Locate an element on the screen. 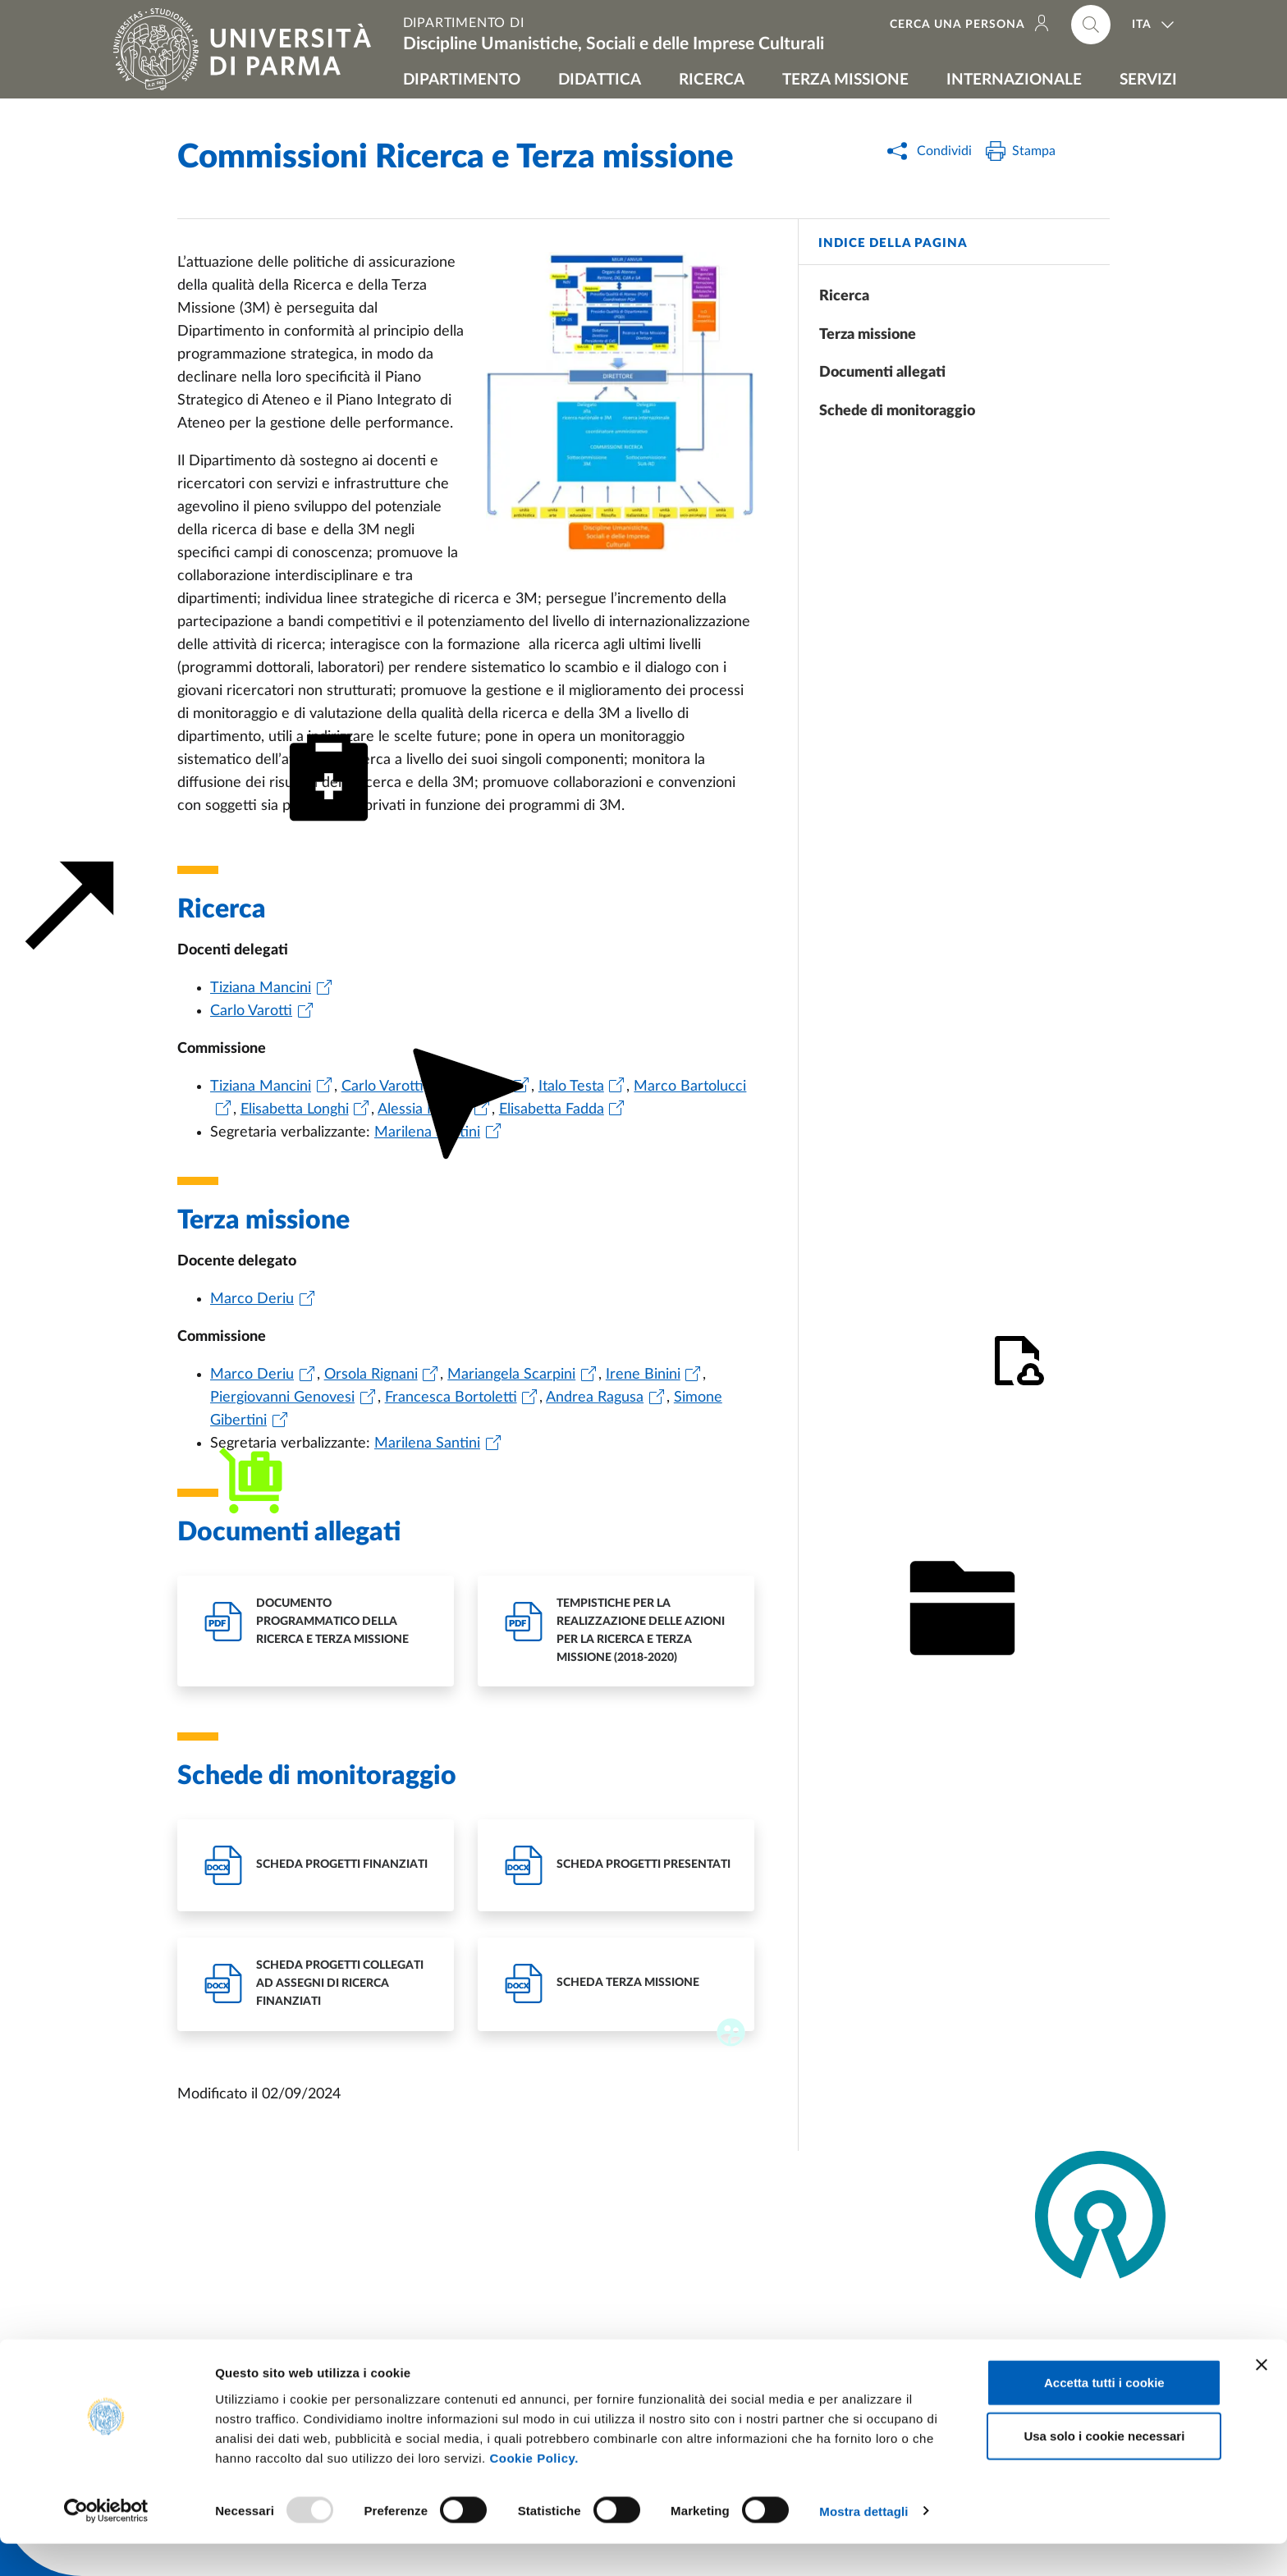 The height and width of the screenshot is (2576, 1287). access luggage or baggage services is located at coordinates (254, 1479).